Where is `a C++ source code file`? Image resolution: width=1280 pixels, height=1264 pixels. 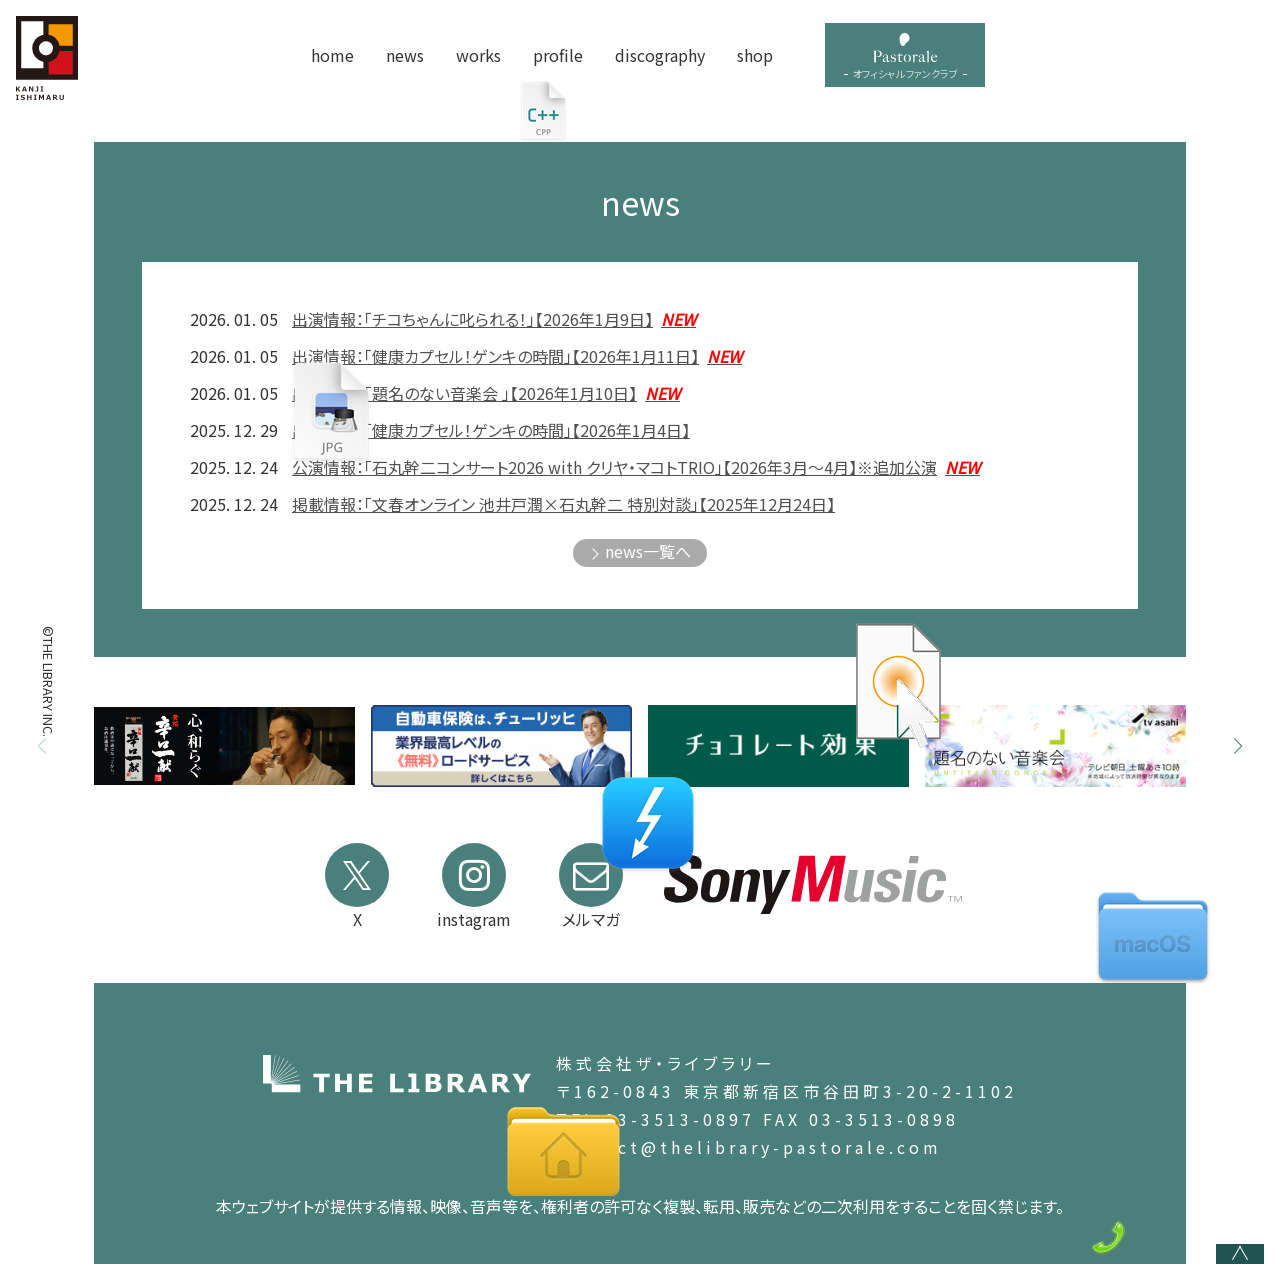 a C++ source code file is located at coordinates (543, 111).